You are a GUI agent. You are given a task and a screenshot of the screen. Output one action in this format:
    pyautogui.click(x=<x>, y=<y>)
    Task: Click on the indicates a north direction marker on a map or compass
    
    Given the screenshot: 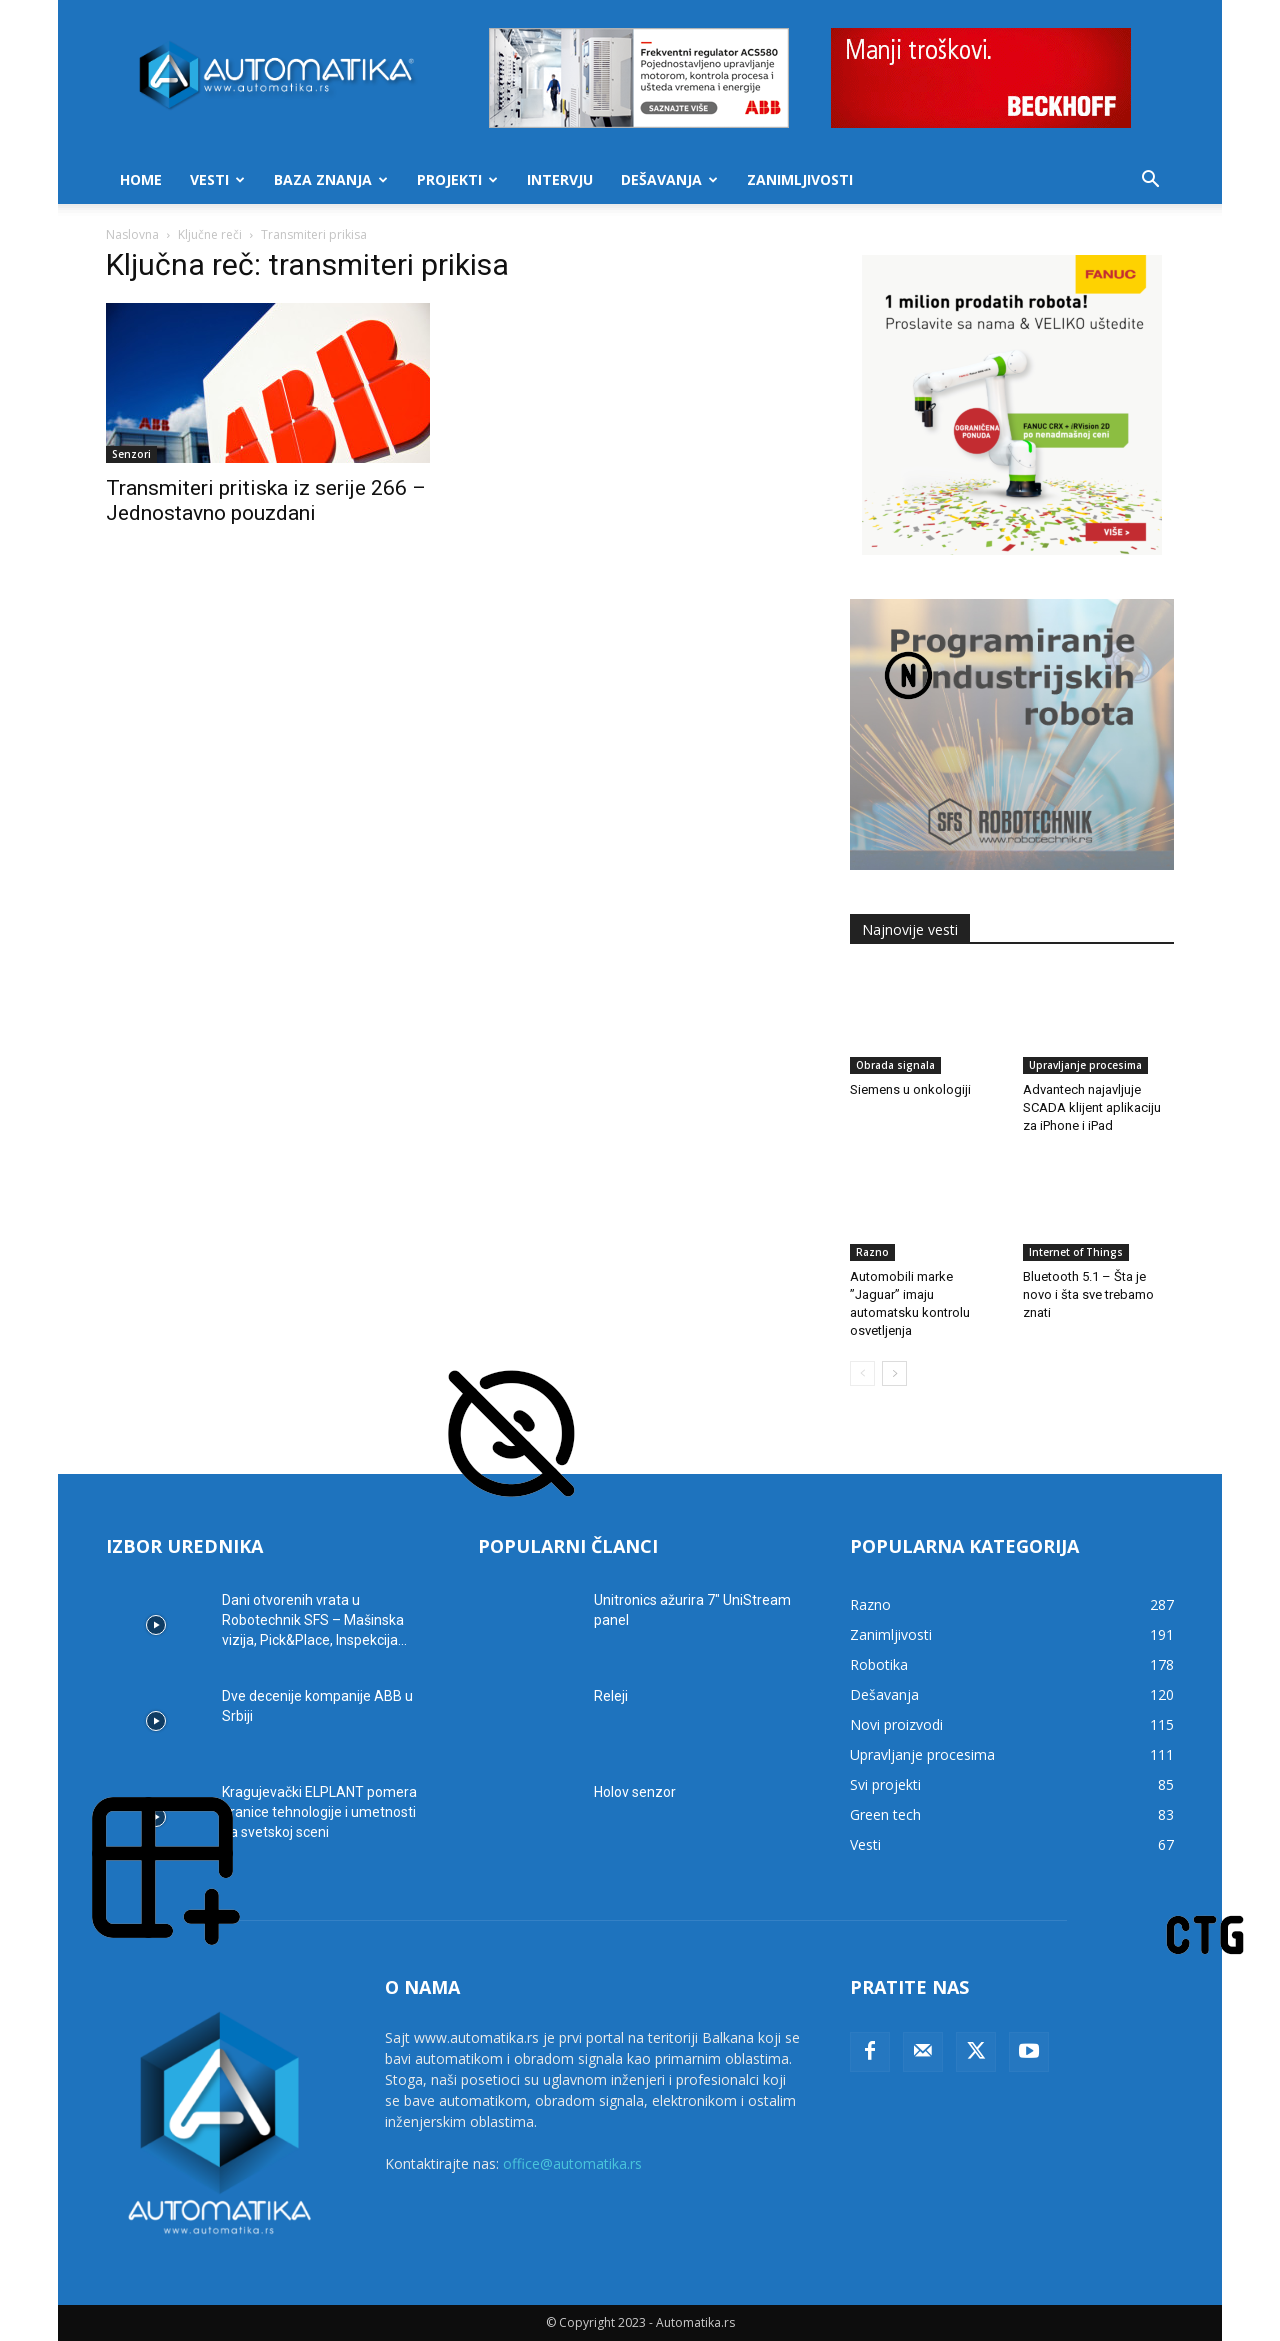 What is the action you would take?
    pyautogui.click(x=908, y=675)
    